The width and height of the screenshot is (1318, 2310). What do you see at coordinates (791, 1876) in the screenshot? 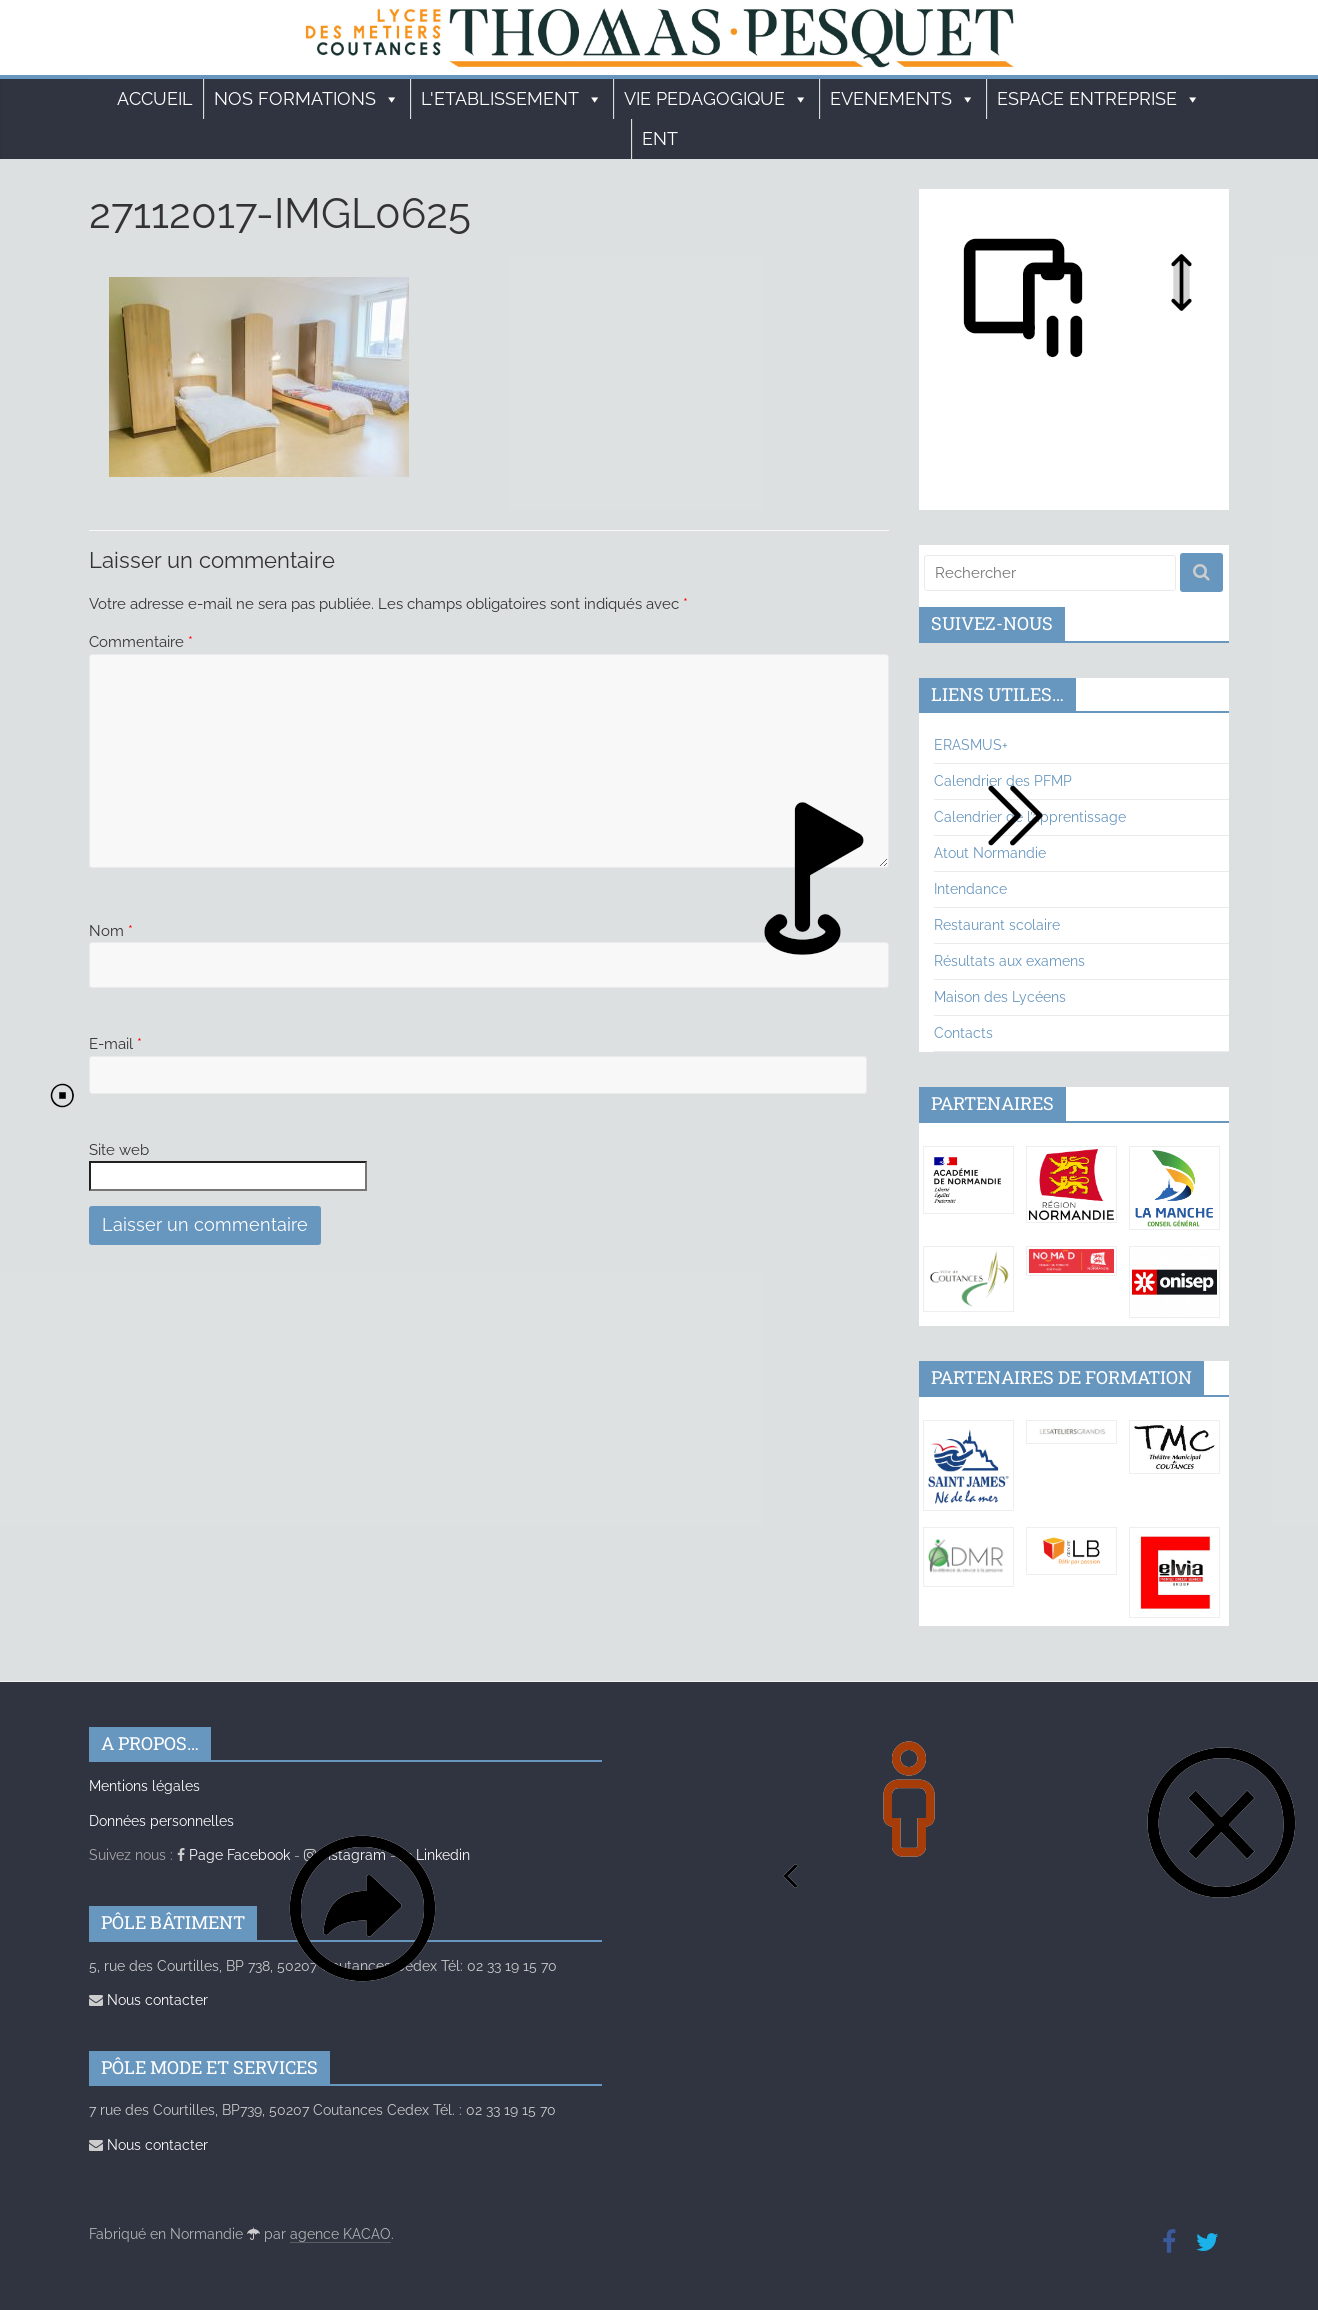
I see `go back to the previous screen` at bounding box center [791, 1876].